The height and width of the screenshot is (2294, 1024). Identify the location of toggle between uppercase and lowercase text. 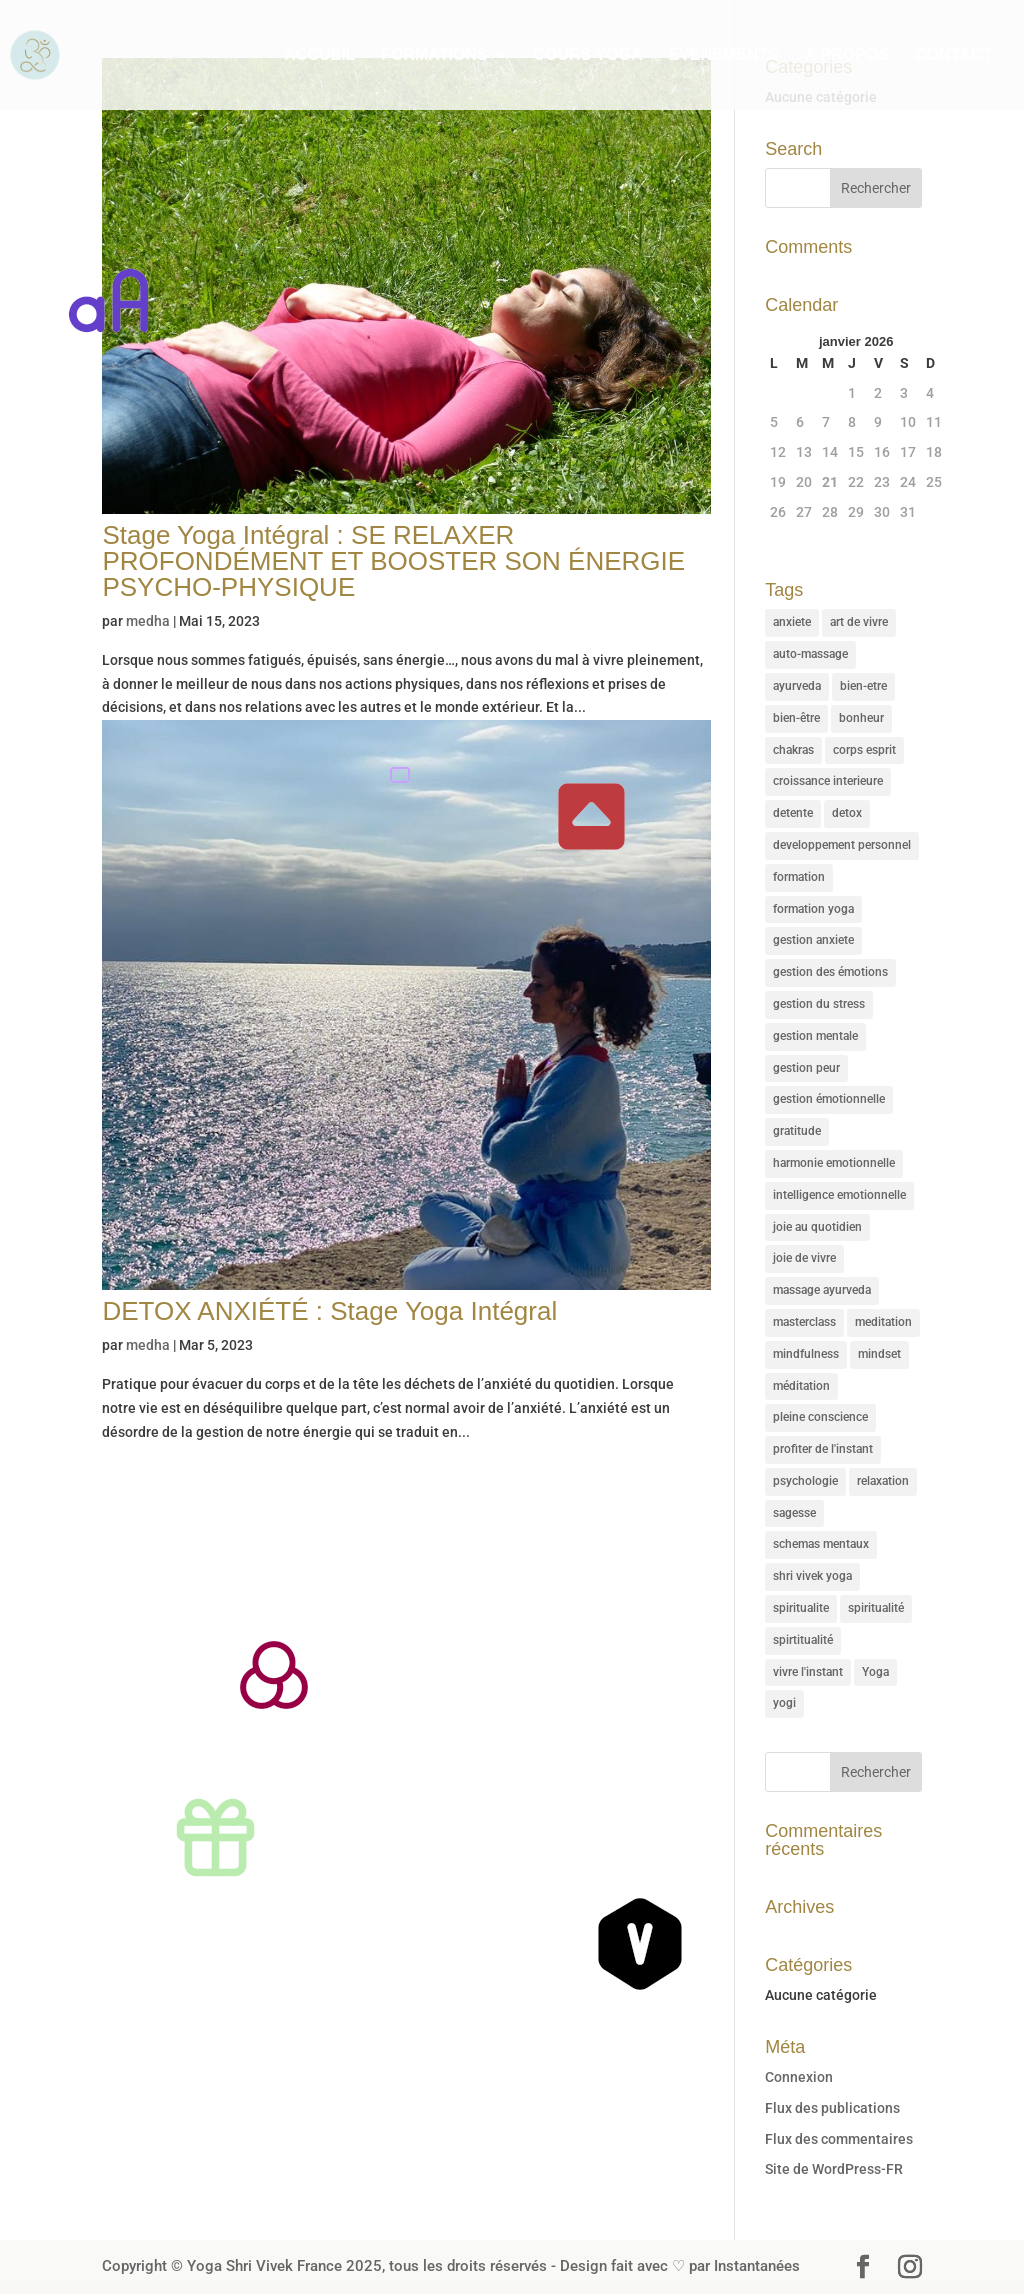
(108, 300).